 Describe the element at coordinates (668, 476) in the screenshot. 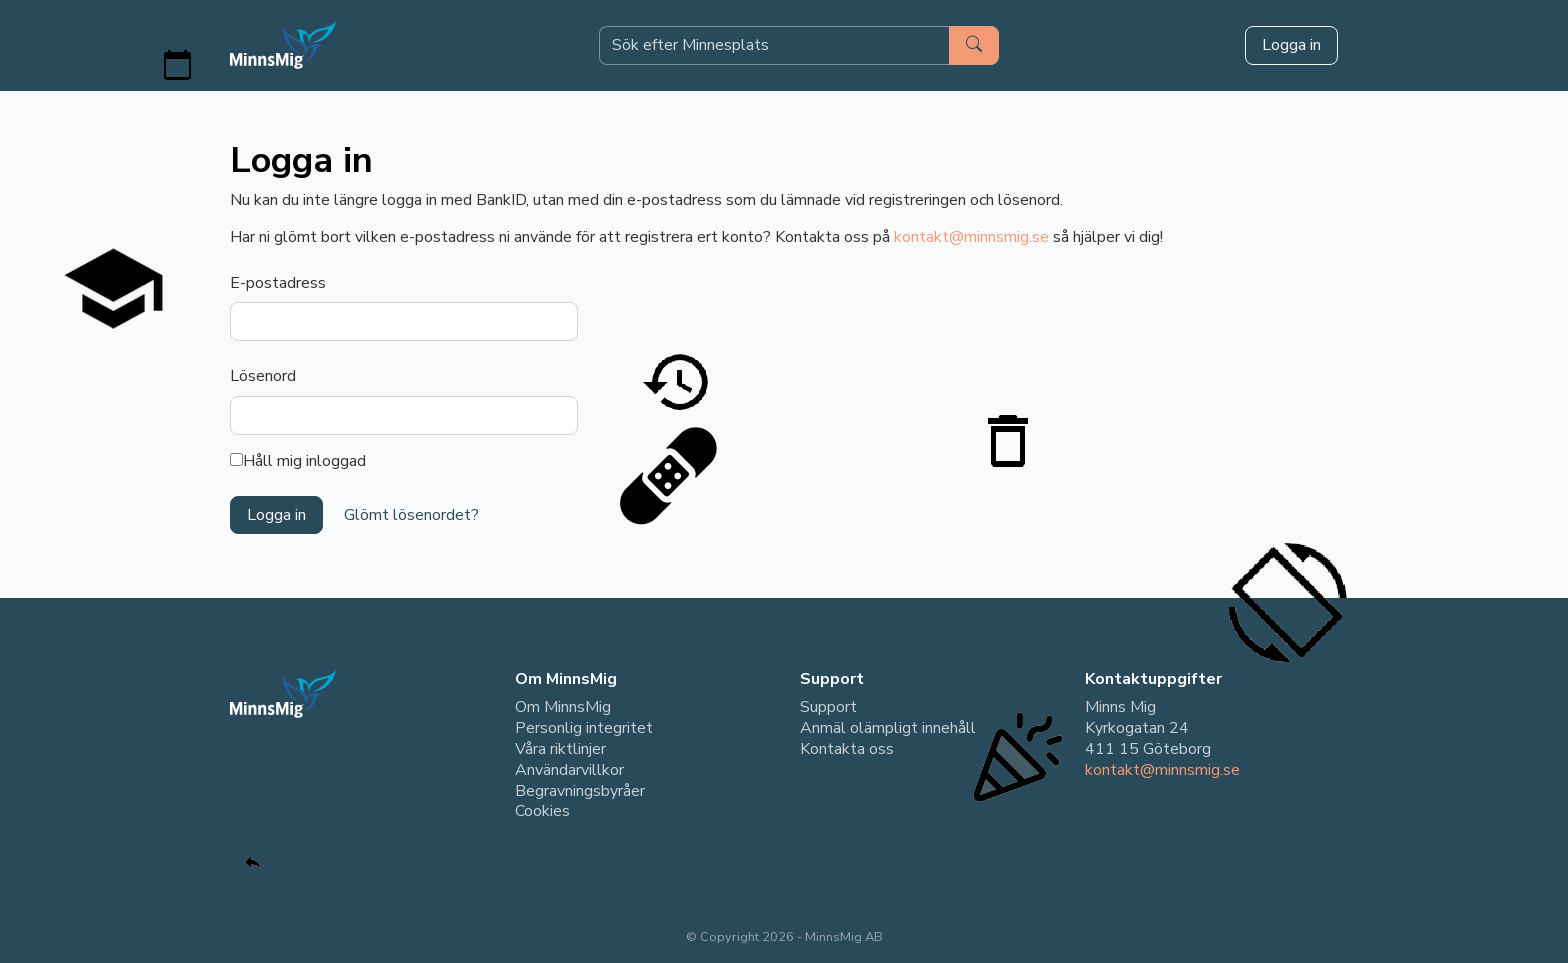

I see `access first aid or medical help` at that location.